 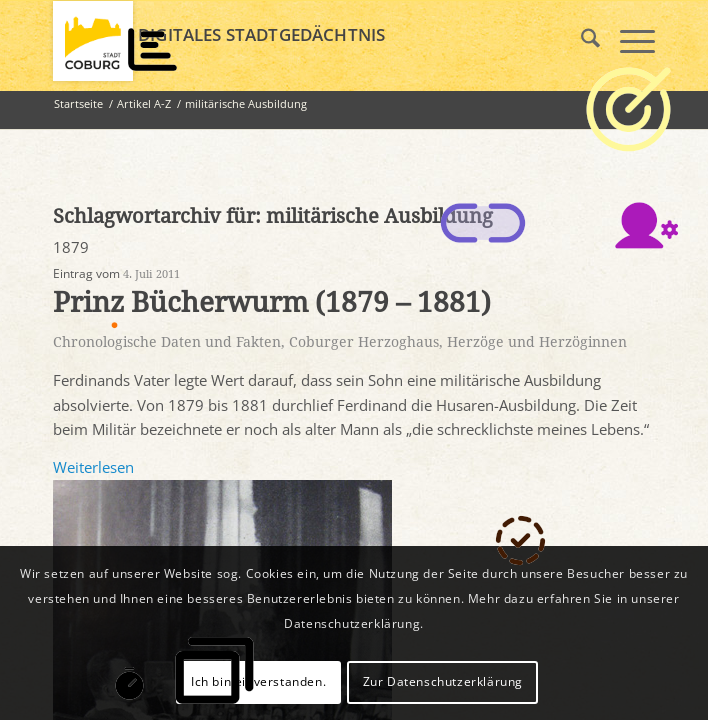 I want to click on set a goal or objective, so click(x=628, y=109).